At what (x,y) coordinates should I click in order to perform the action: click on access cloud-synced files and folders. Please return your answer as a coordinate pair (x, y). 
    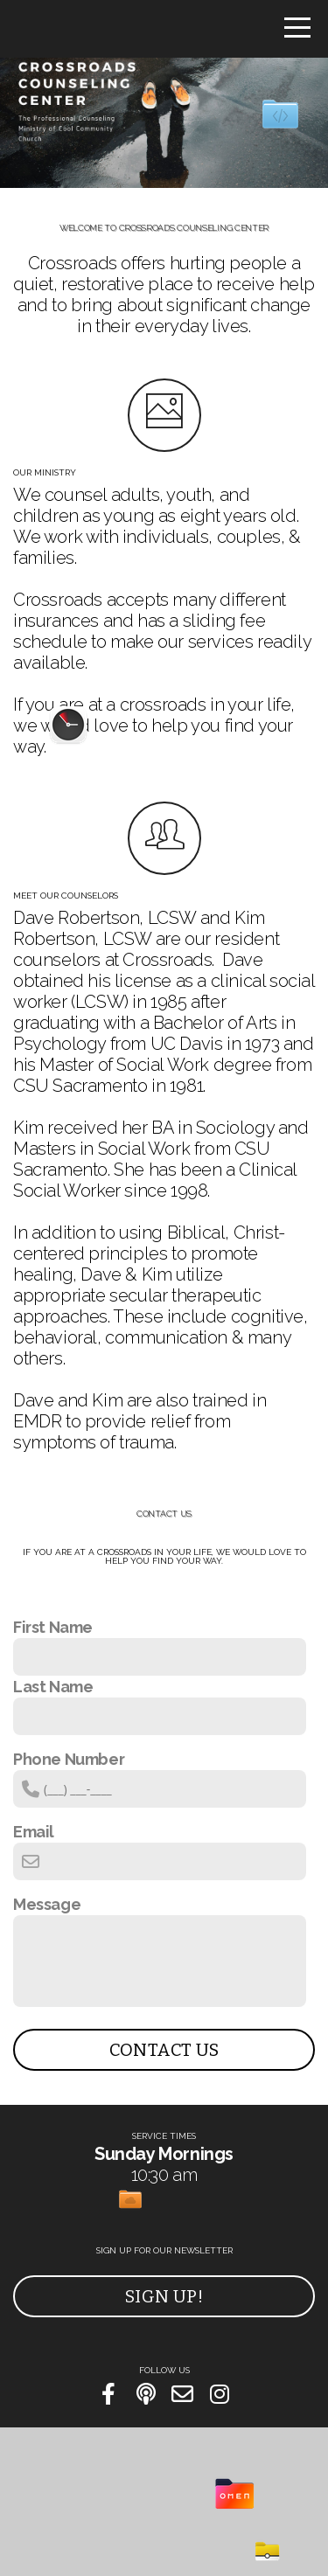
    Looking at the image, I should click on (130, 2199).